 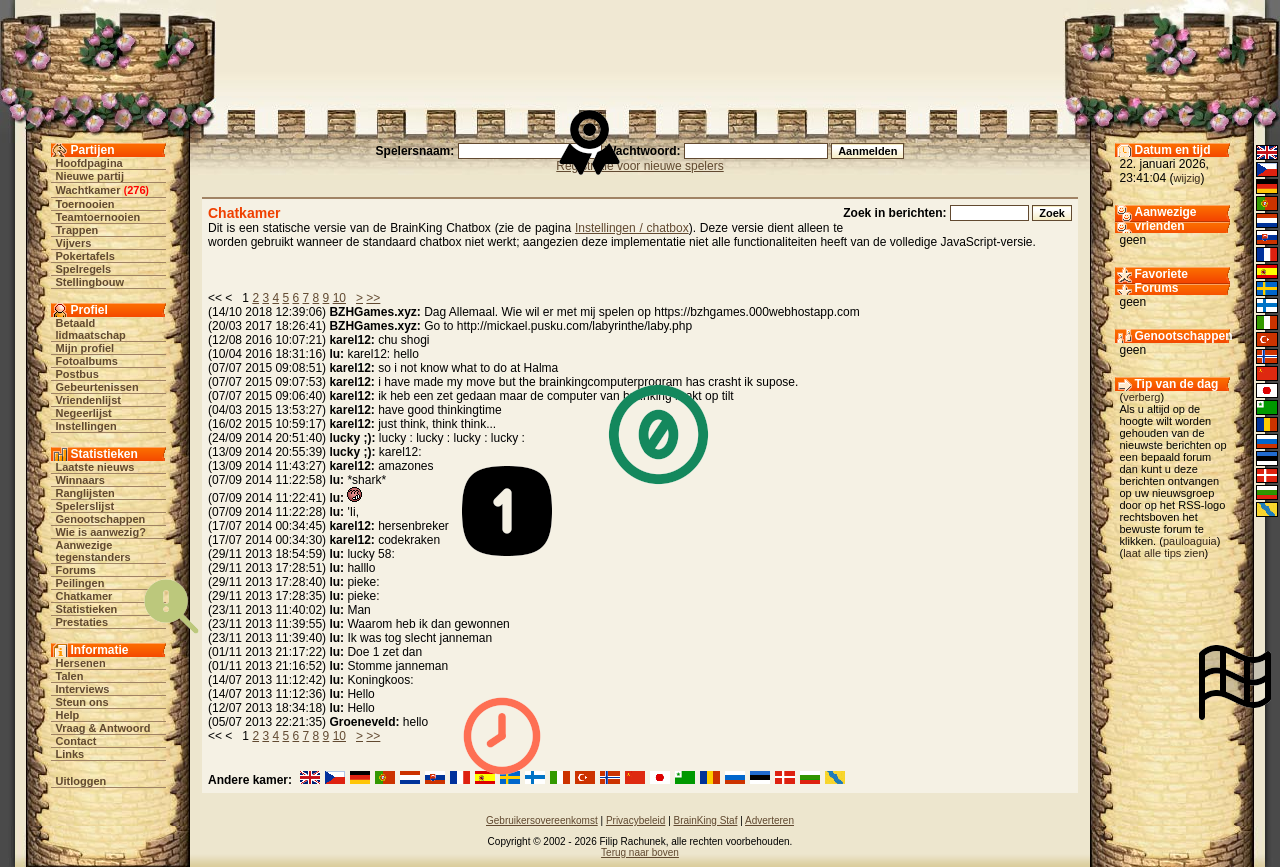 What do you see at coordinates (658, 434) in the screenshot?
I see `indicates content is public domain (CC0 license)` at bounding box center [658, 434].